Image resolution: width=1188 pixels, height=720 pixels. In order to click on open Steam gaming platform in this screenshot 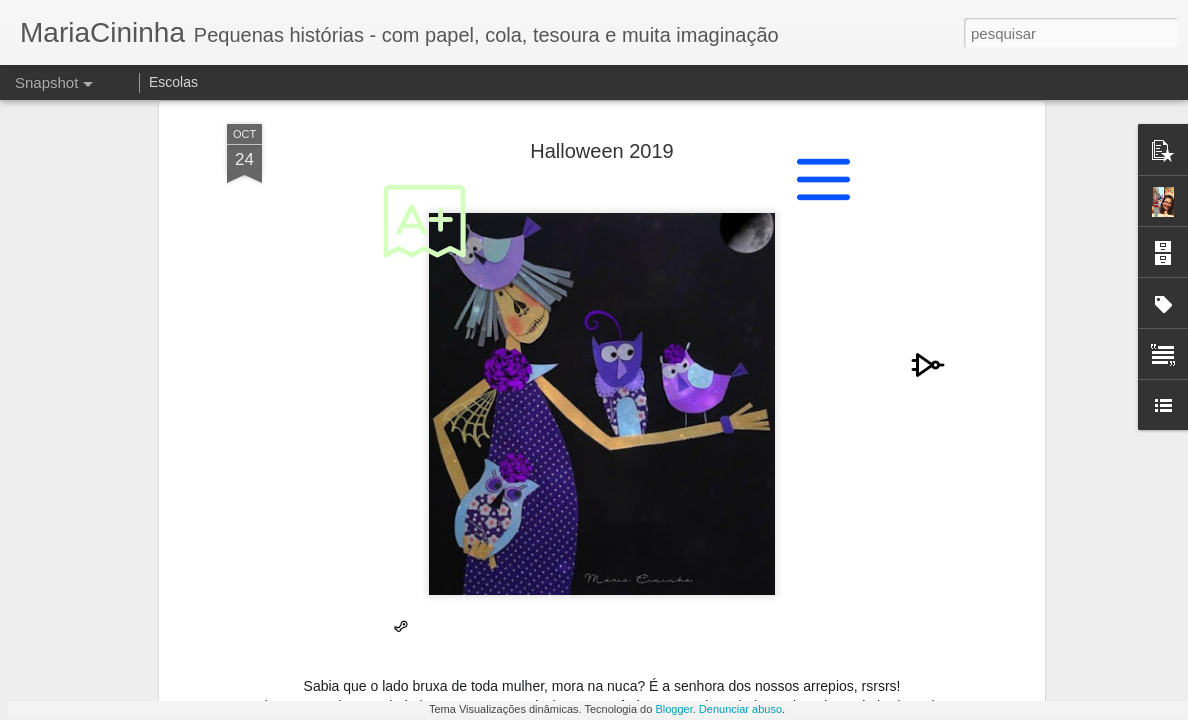, I will do `click(401, 626)`.